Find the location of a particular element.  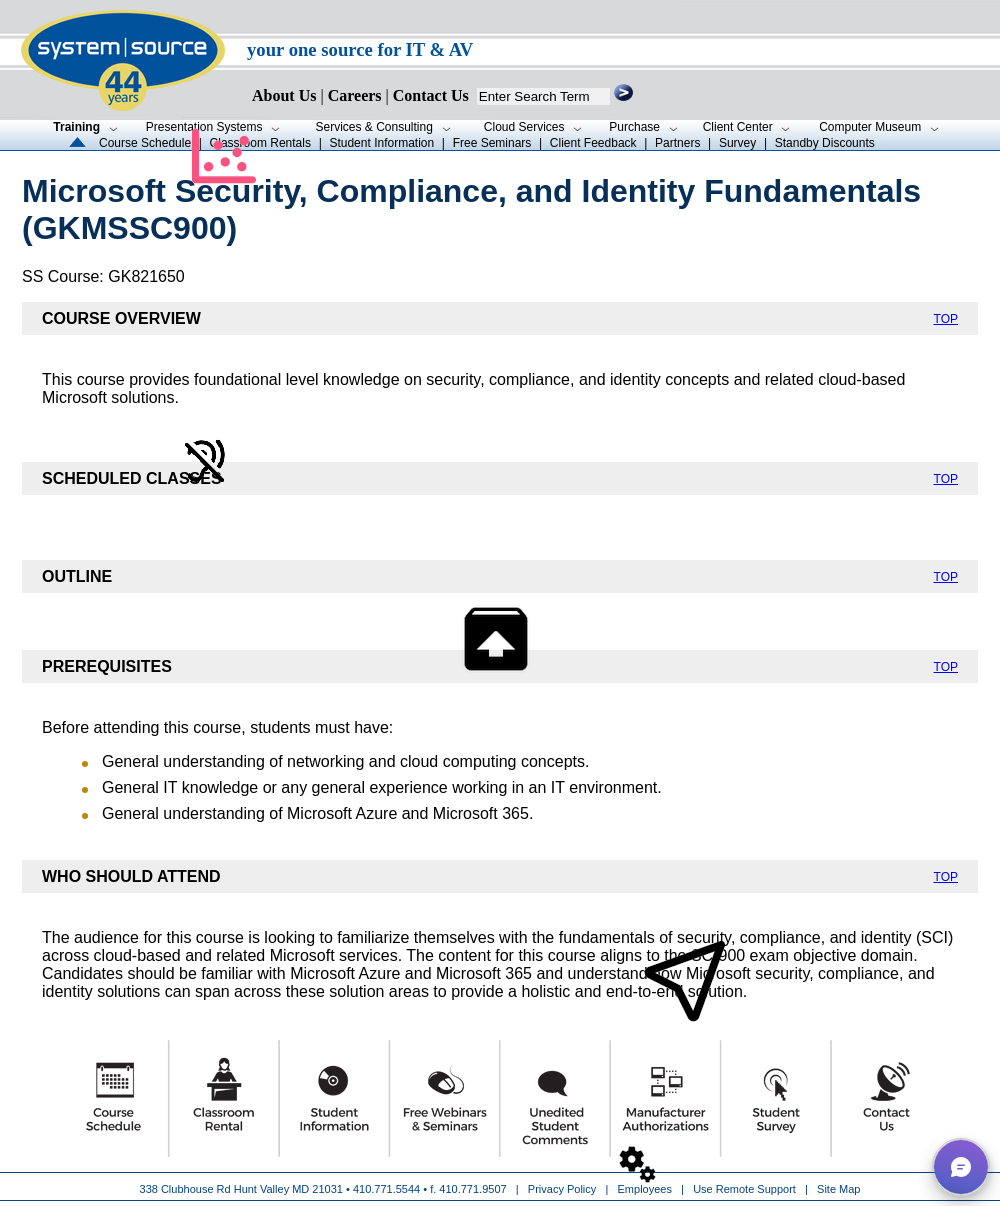

restore item from archive is located at coordinates (496, 639).